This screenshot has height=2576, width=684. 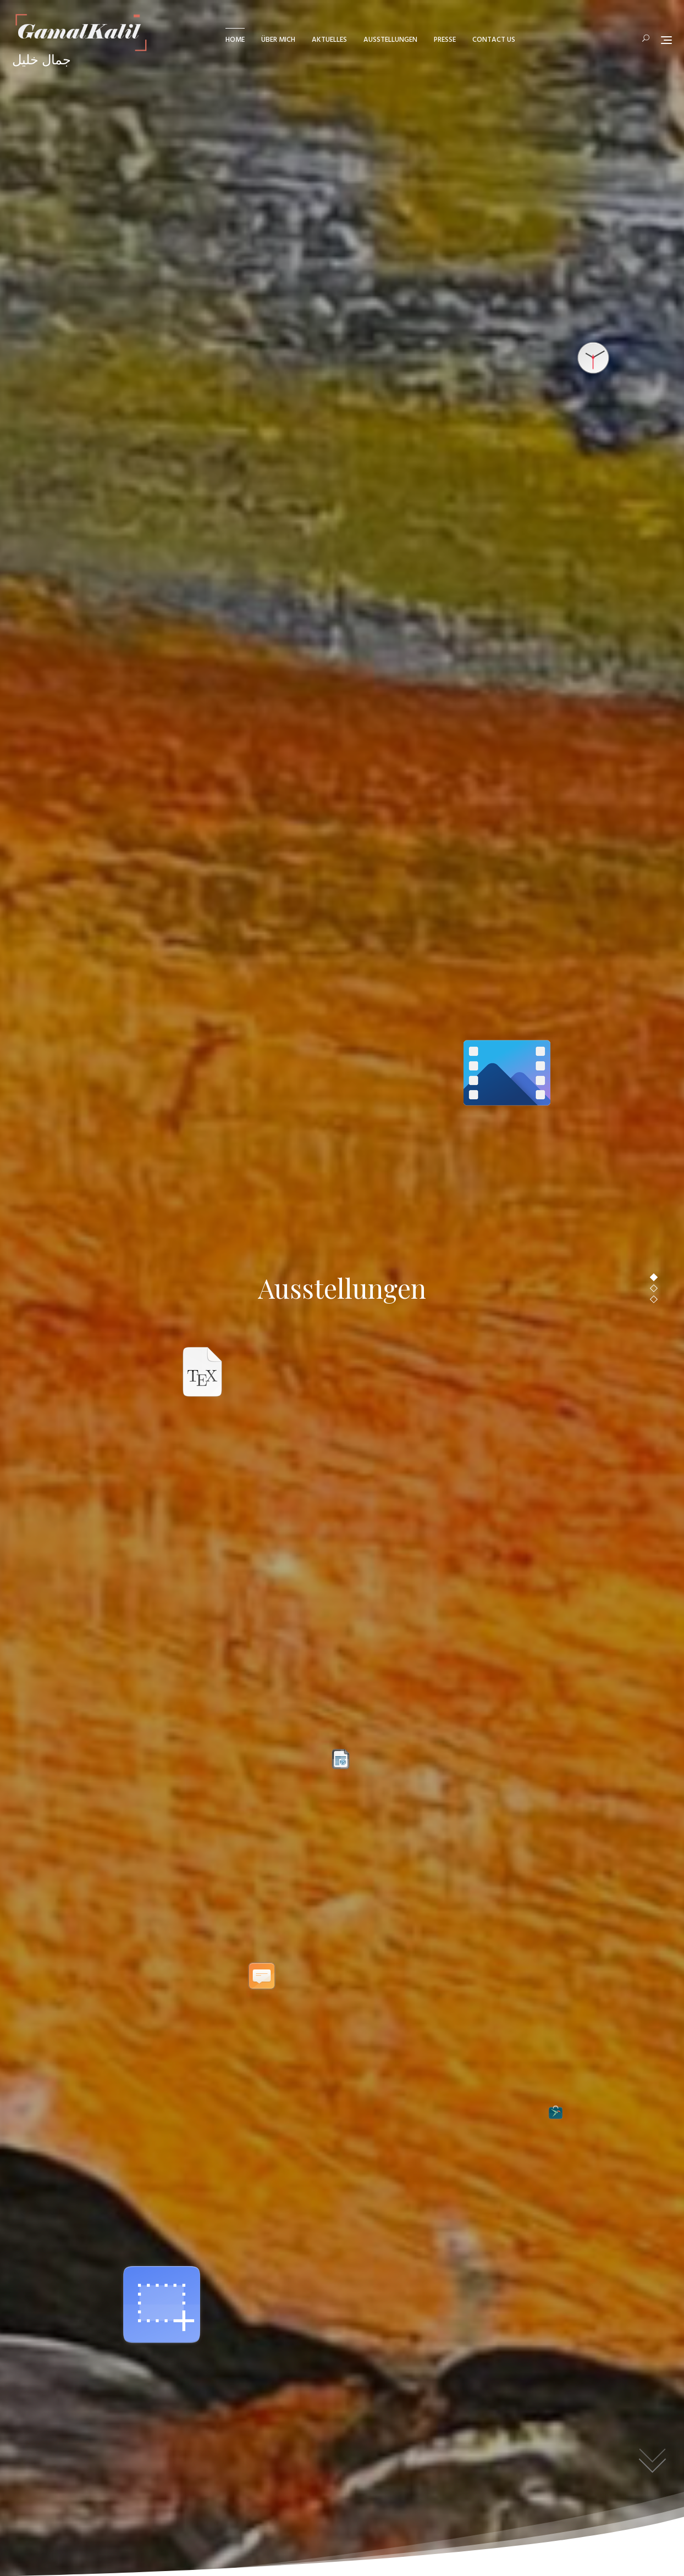 I want to click on open internet chat application, so click(x=262, y=1976).